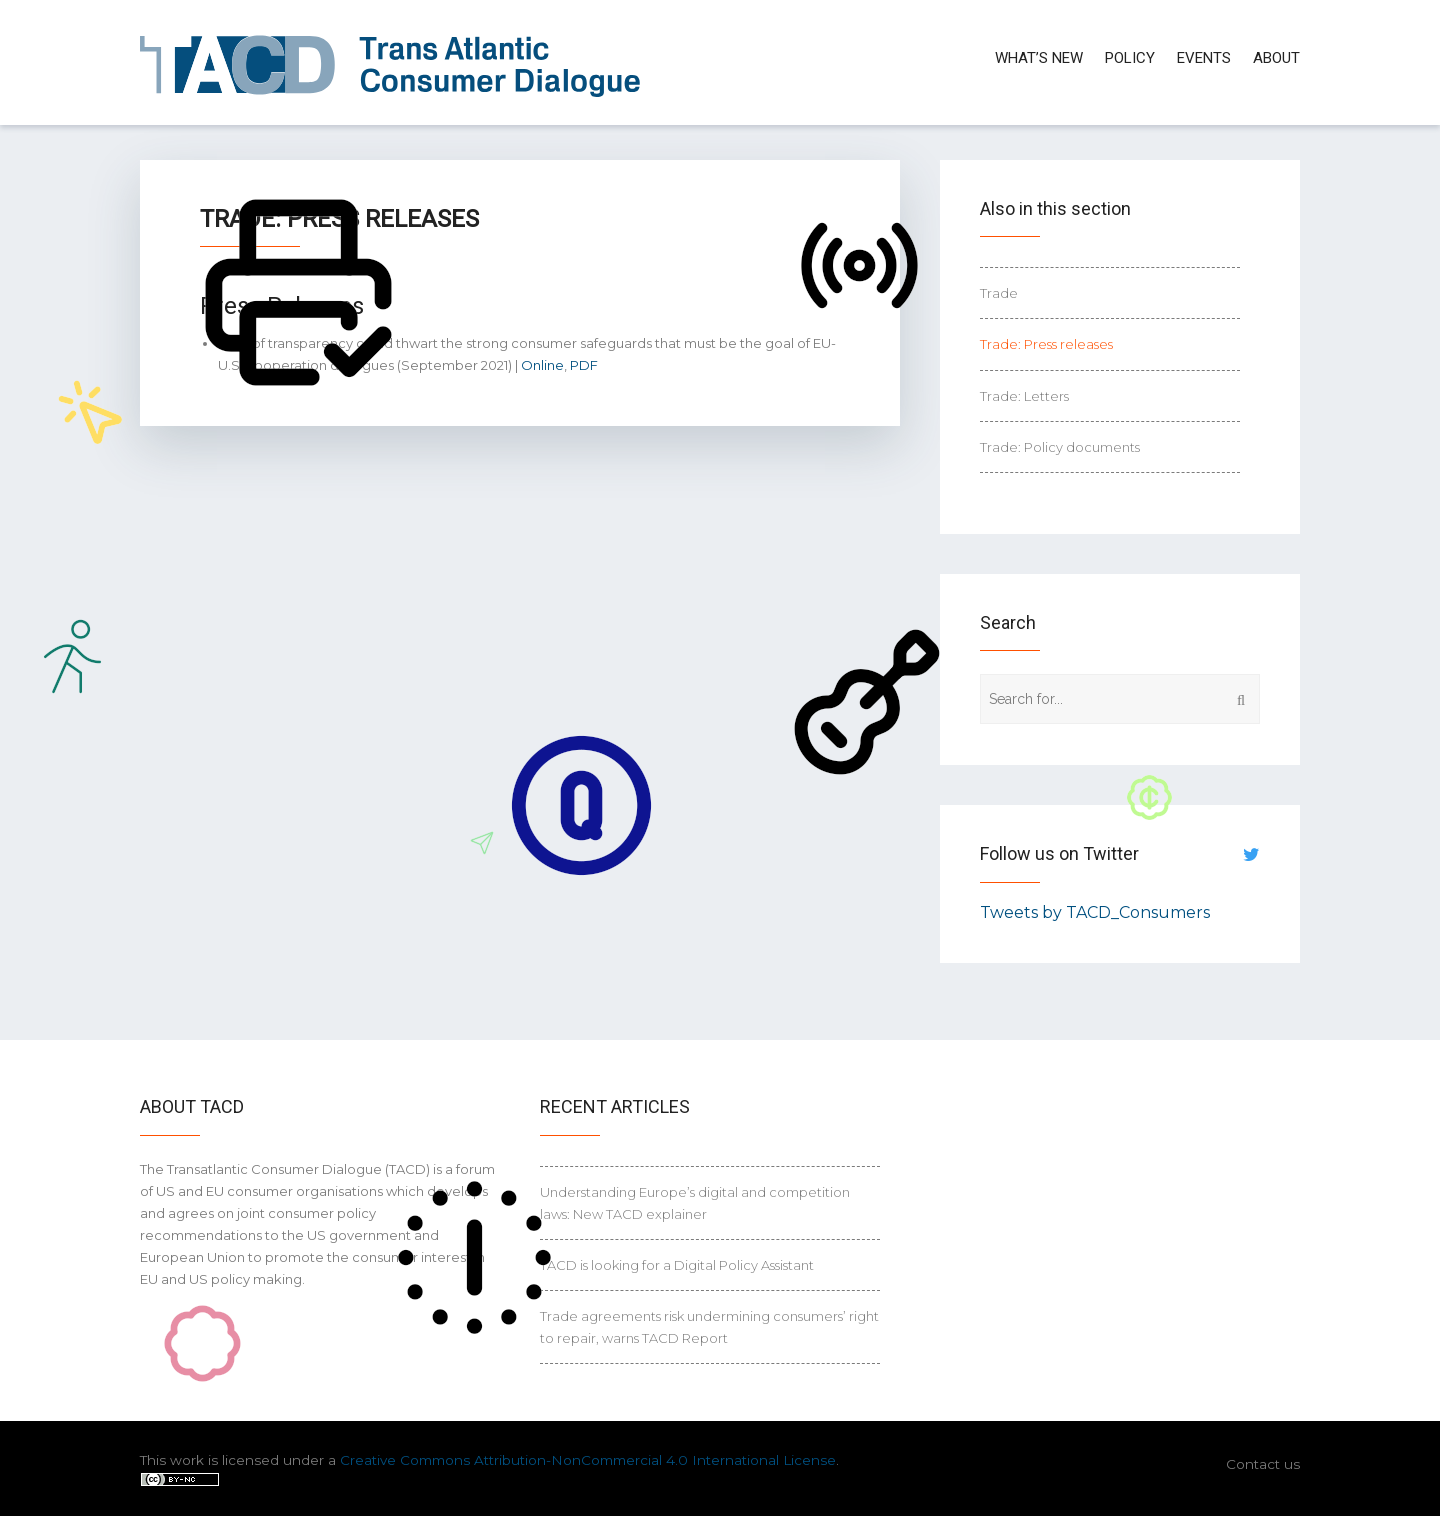 The height and width of the screenshot is (1516, 1440). Describe the element at coordinates (91, 413) in the screenshot. I see `click or tap to interact` at that location.